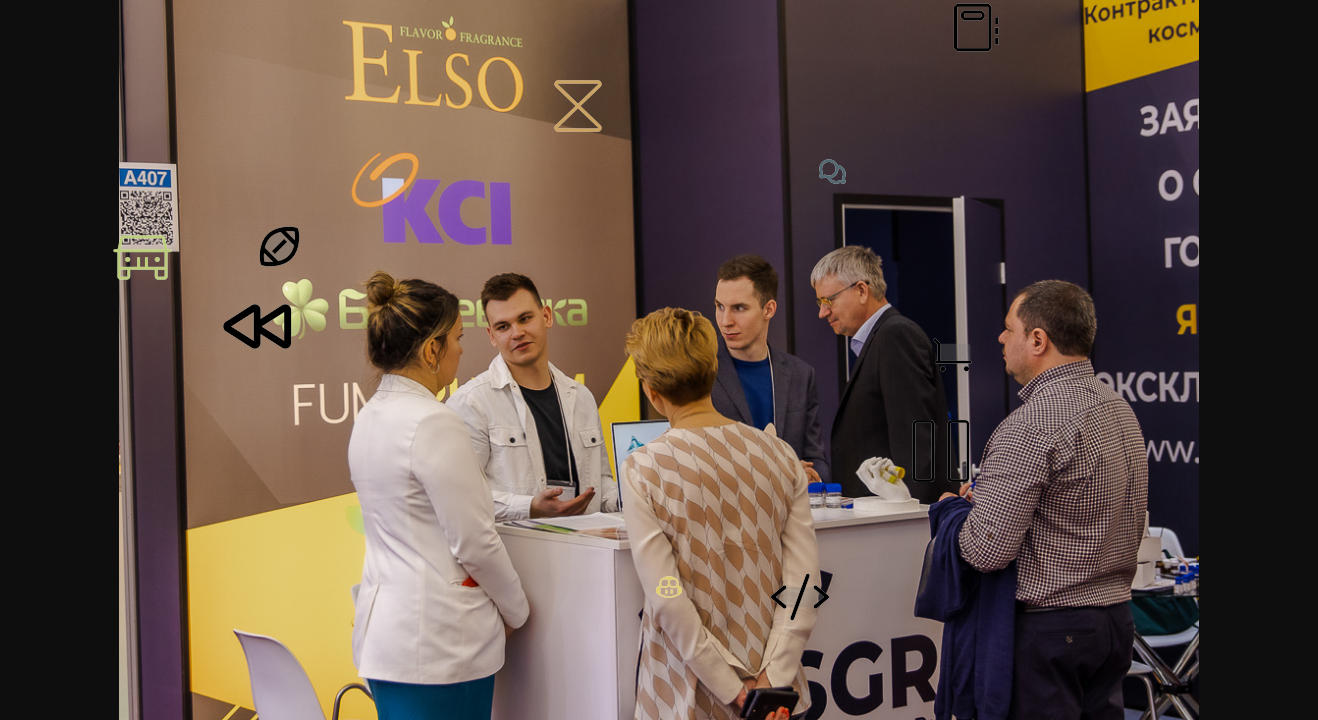  What do you see at coordinates (974, 27) in the screenshot?
I see `open notebook or journal view` at bounding box center [974, 27].